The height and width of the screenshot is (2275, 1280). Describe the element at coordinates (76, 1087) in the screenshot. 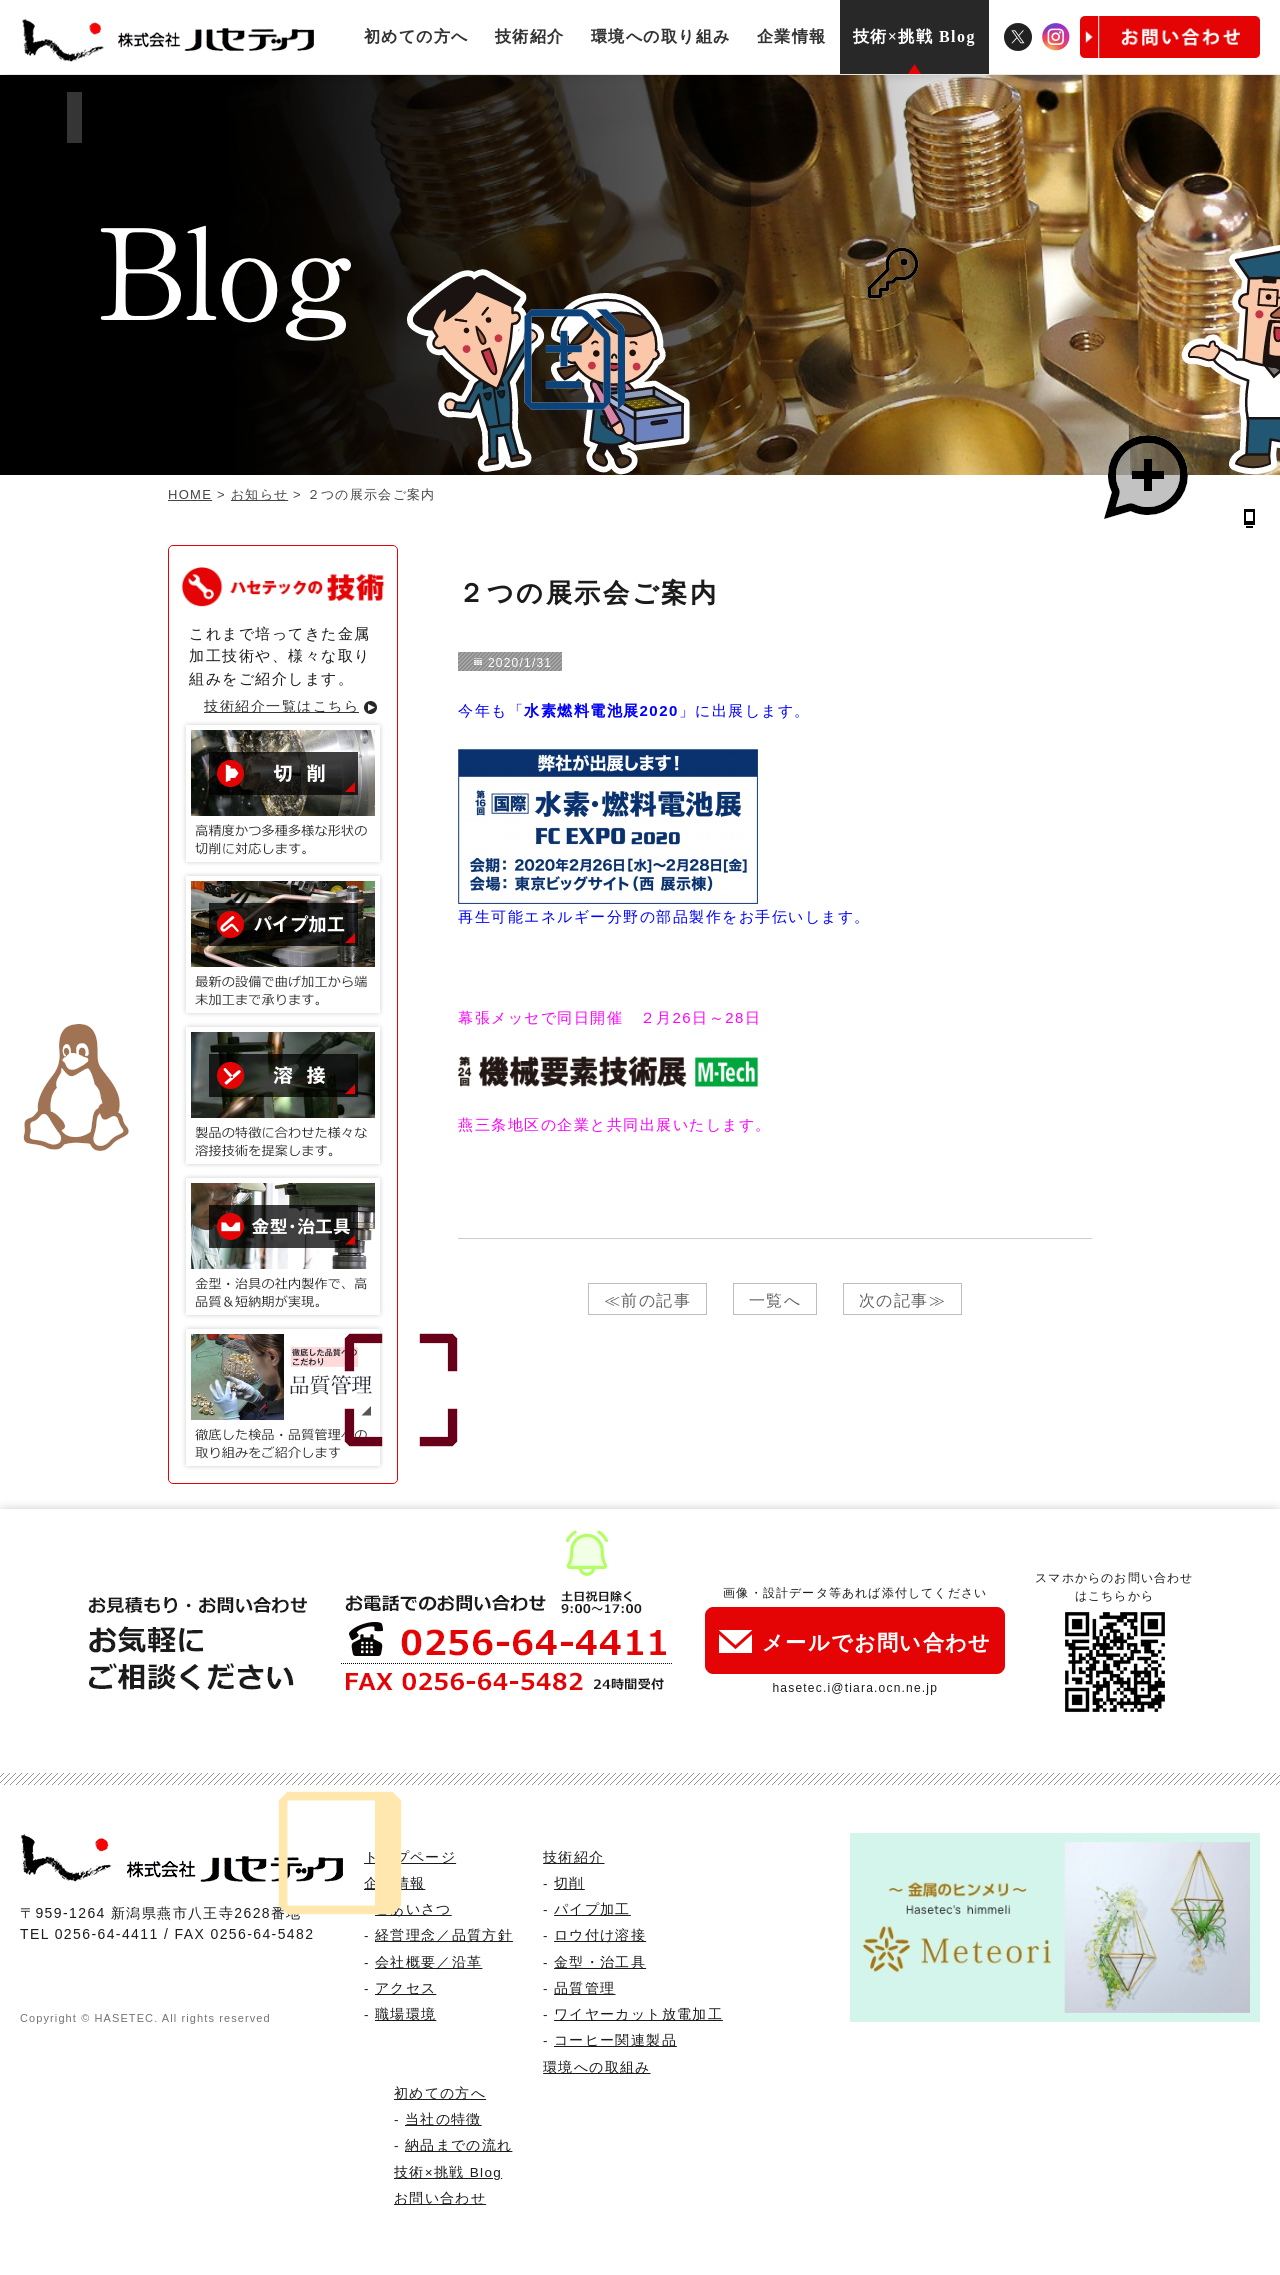

I see `open a linux terminal session` at that location.